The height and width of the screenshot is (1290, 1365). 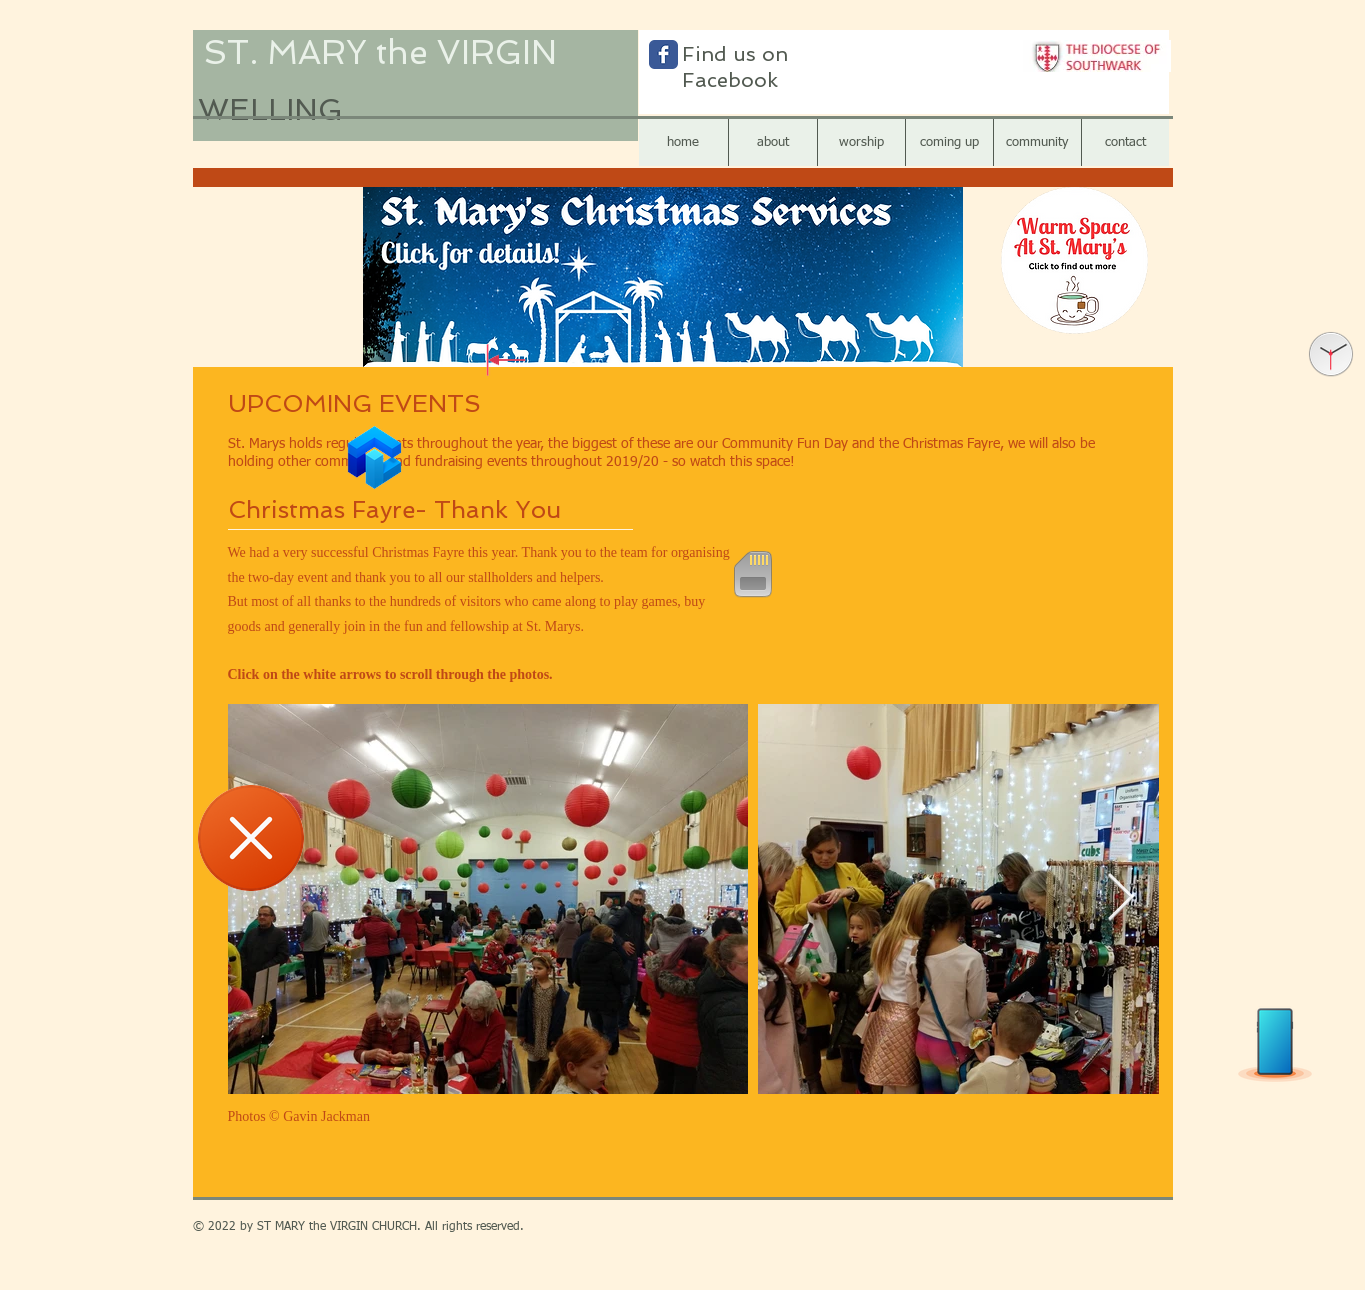 What do you see at coordinates (753, 574) in the screenshot?
I see `indicates a connected USB flash drive or removable storage` at bounding box center [753, 574].